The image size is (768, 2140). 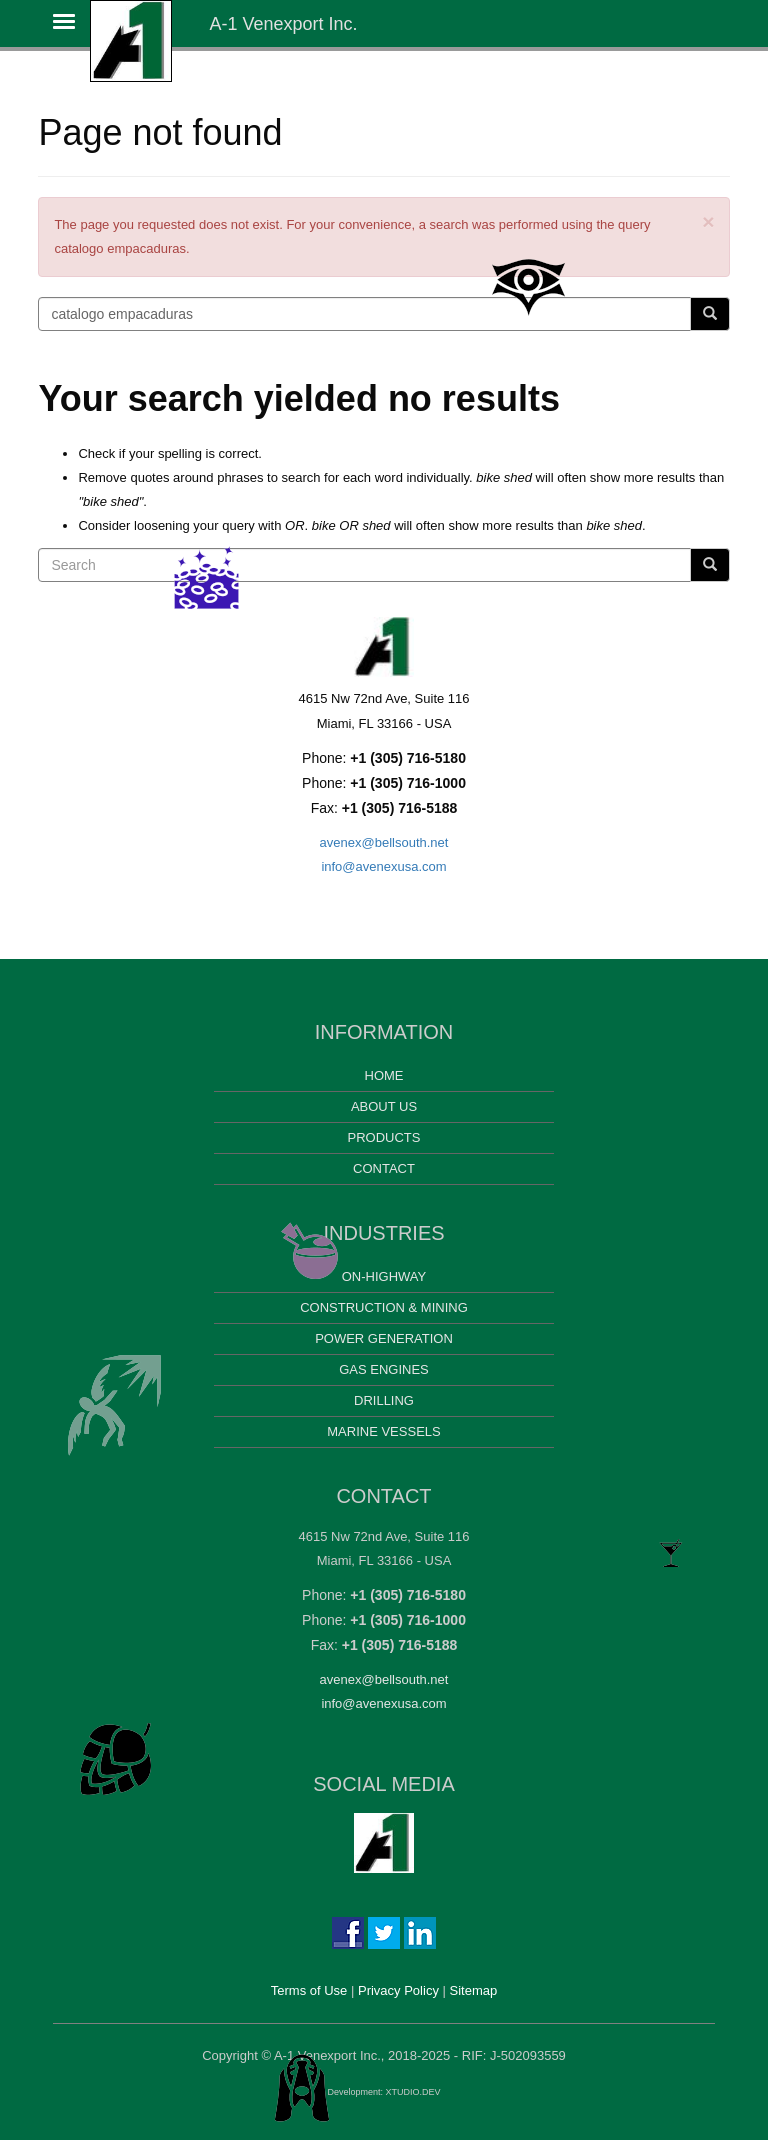 I want to click on access bar or cocktail menu, so click(x=671, y=1553).